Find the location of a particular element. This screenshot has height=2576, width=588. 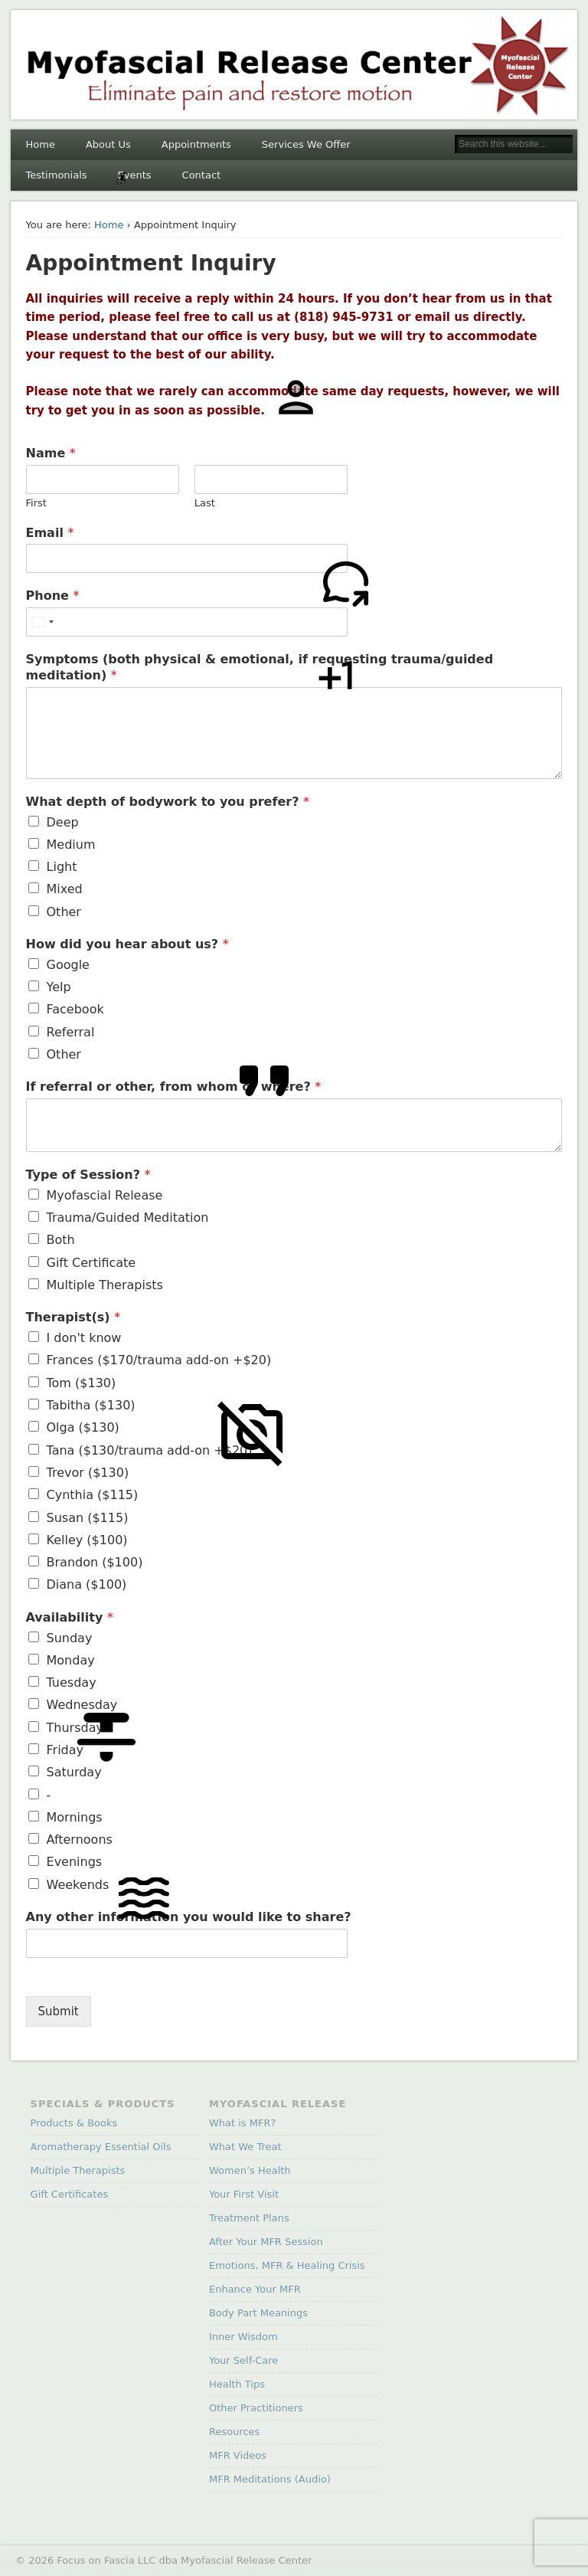

view your profile is located at coordinates (296, 397).